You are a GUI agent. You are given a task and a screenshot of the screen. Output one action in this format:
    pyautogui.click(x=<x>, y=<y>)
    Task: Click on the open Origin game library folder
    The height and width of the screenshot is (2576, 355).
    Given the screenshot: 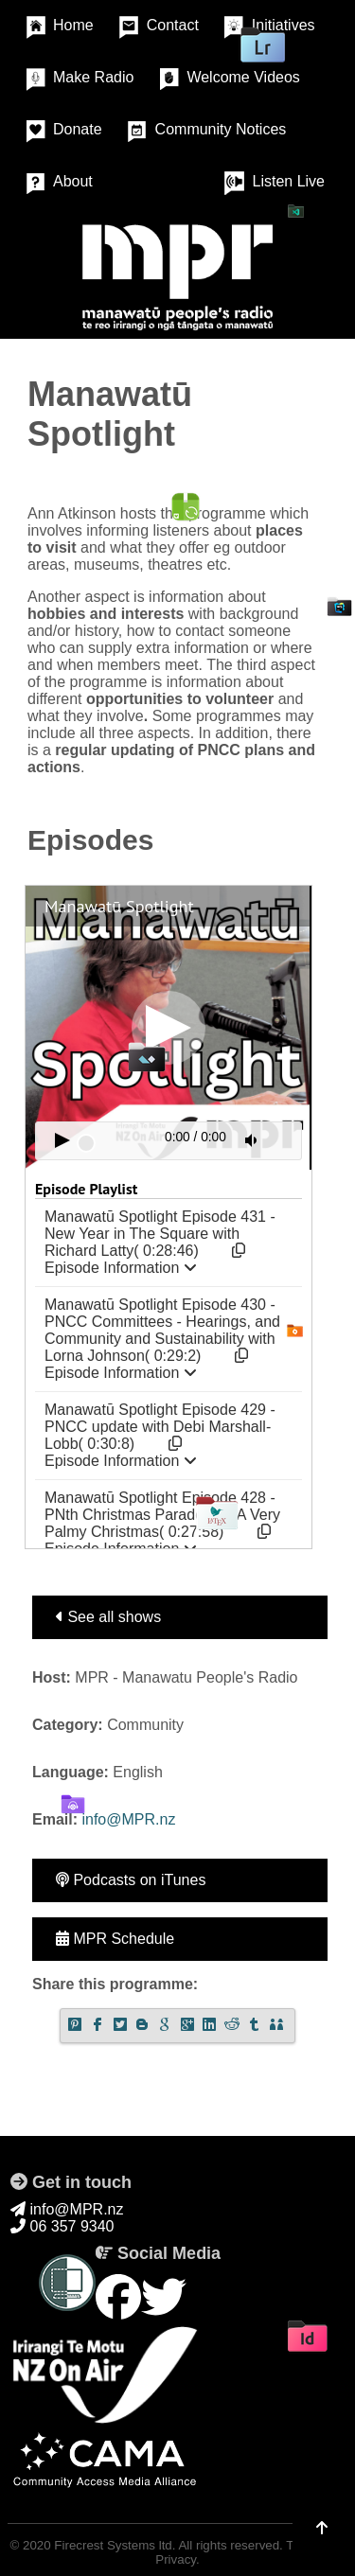 What is the action you would take?
    pyautogui.click(x=294, y=1331)
    